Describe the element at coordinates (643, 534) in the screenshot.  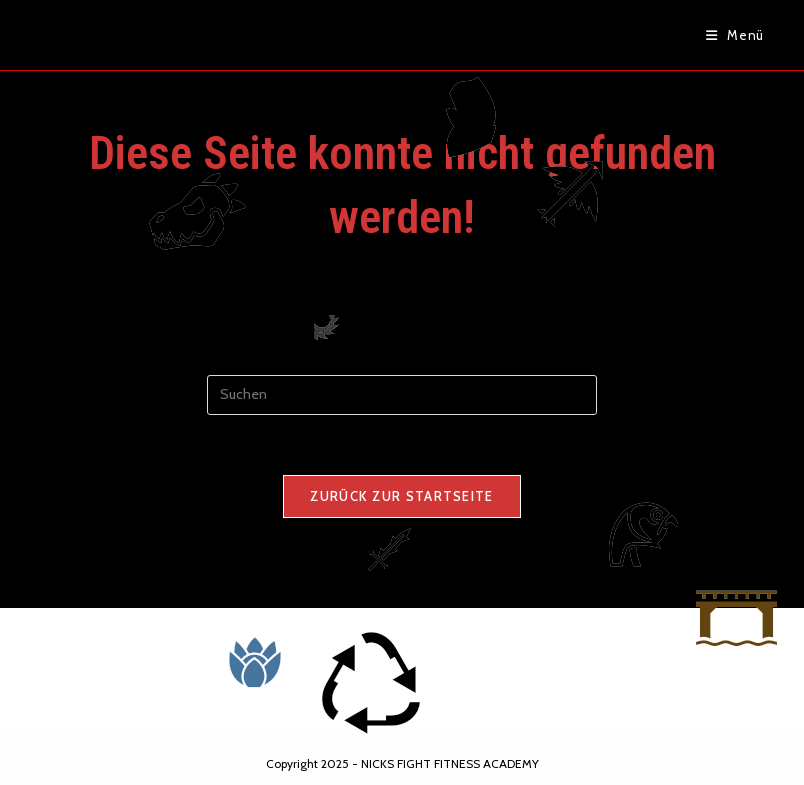
I see `egyptian mythology or ancient egypt themed content` at that location.